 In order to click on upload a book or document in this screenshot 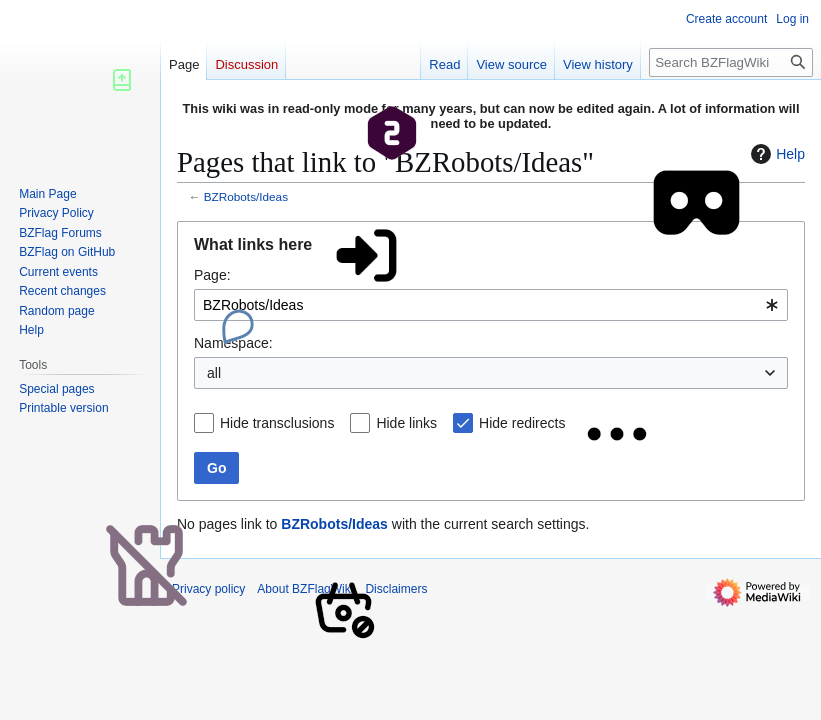, I will do `click(122, 80)`.